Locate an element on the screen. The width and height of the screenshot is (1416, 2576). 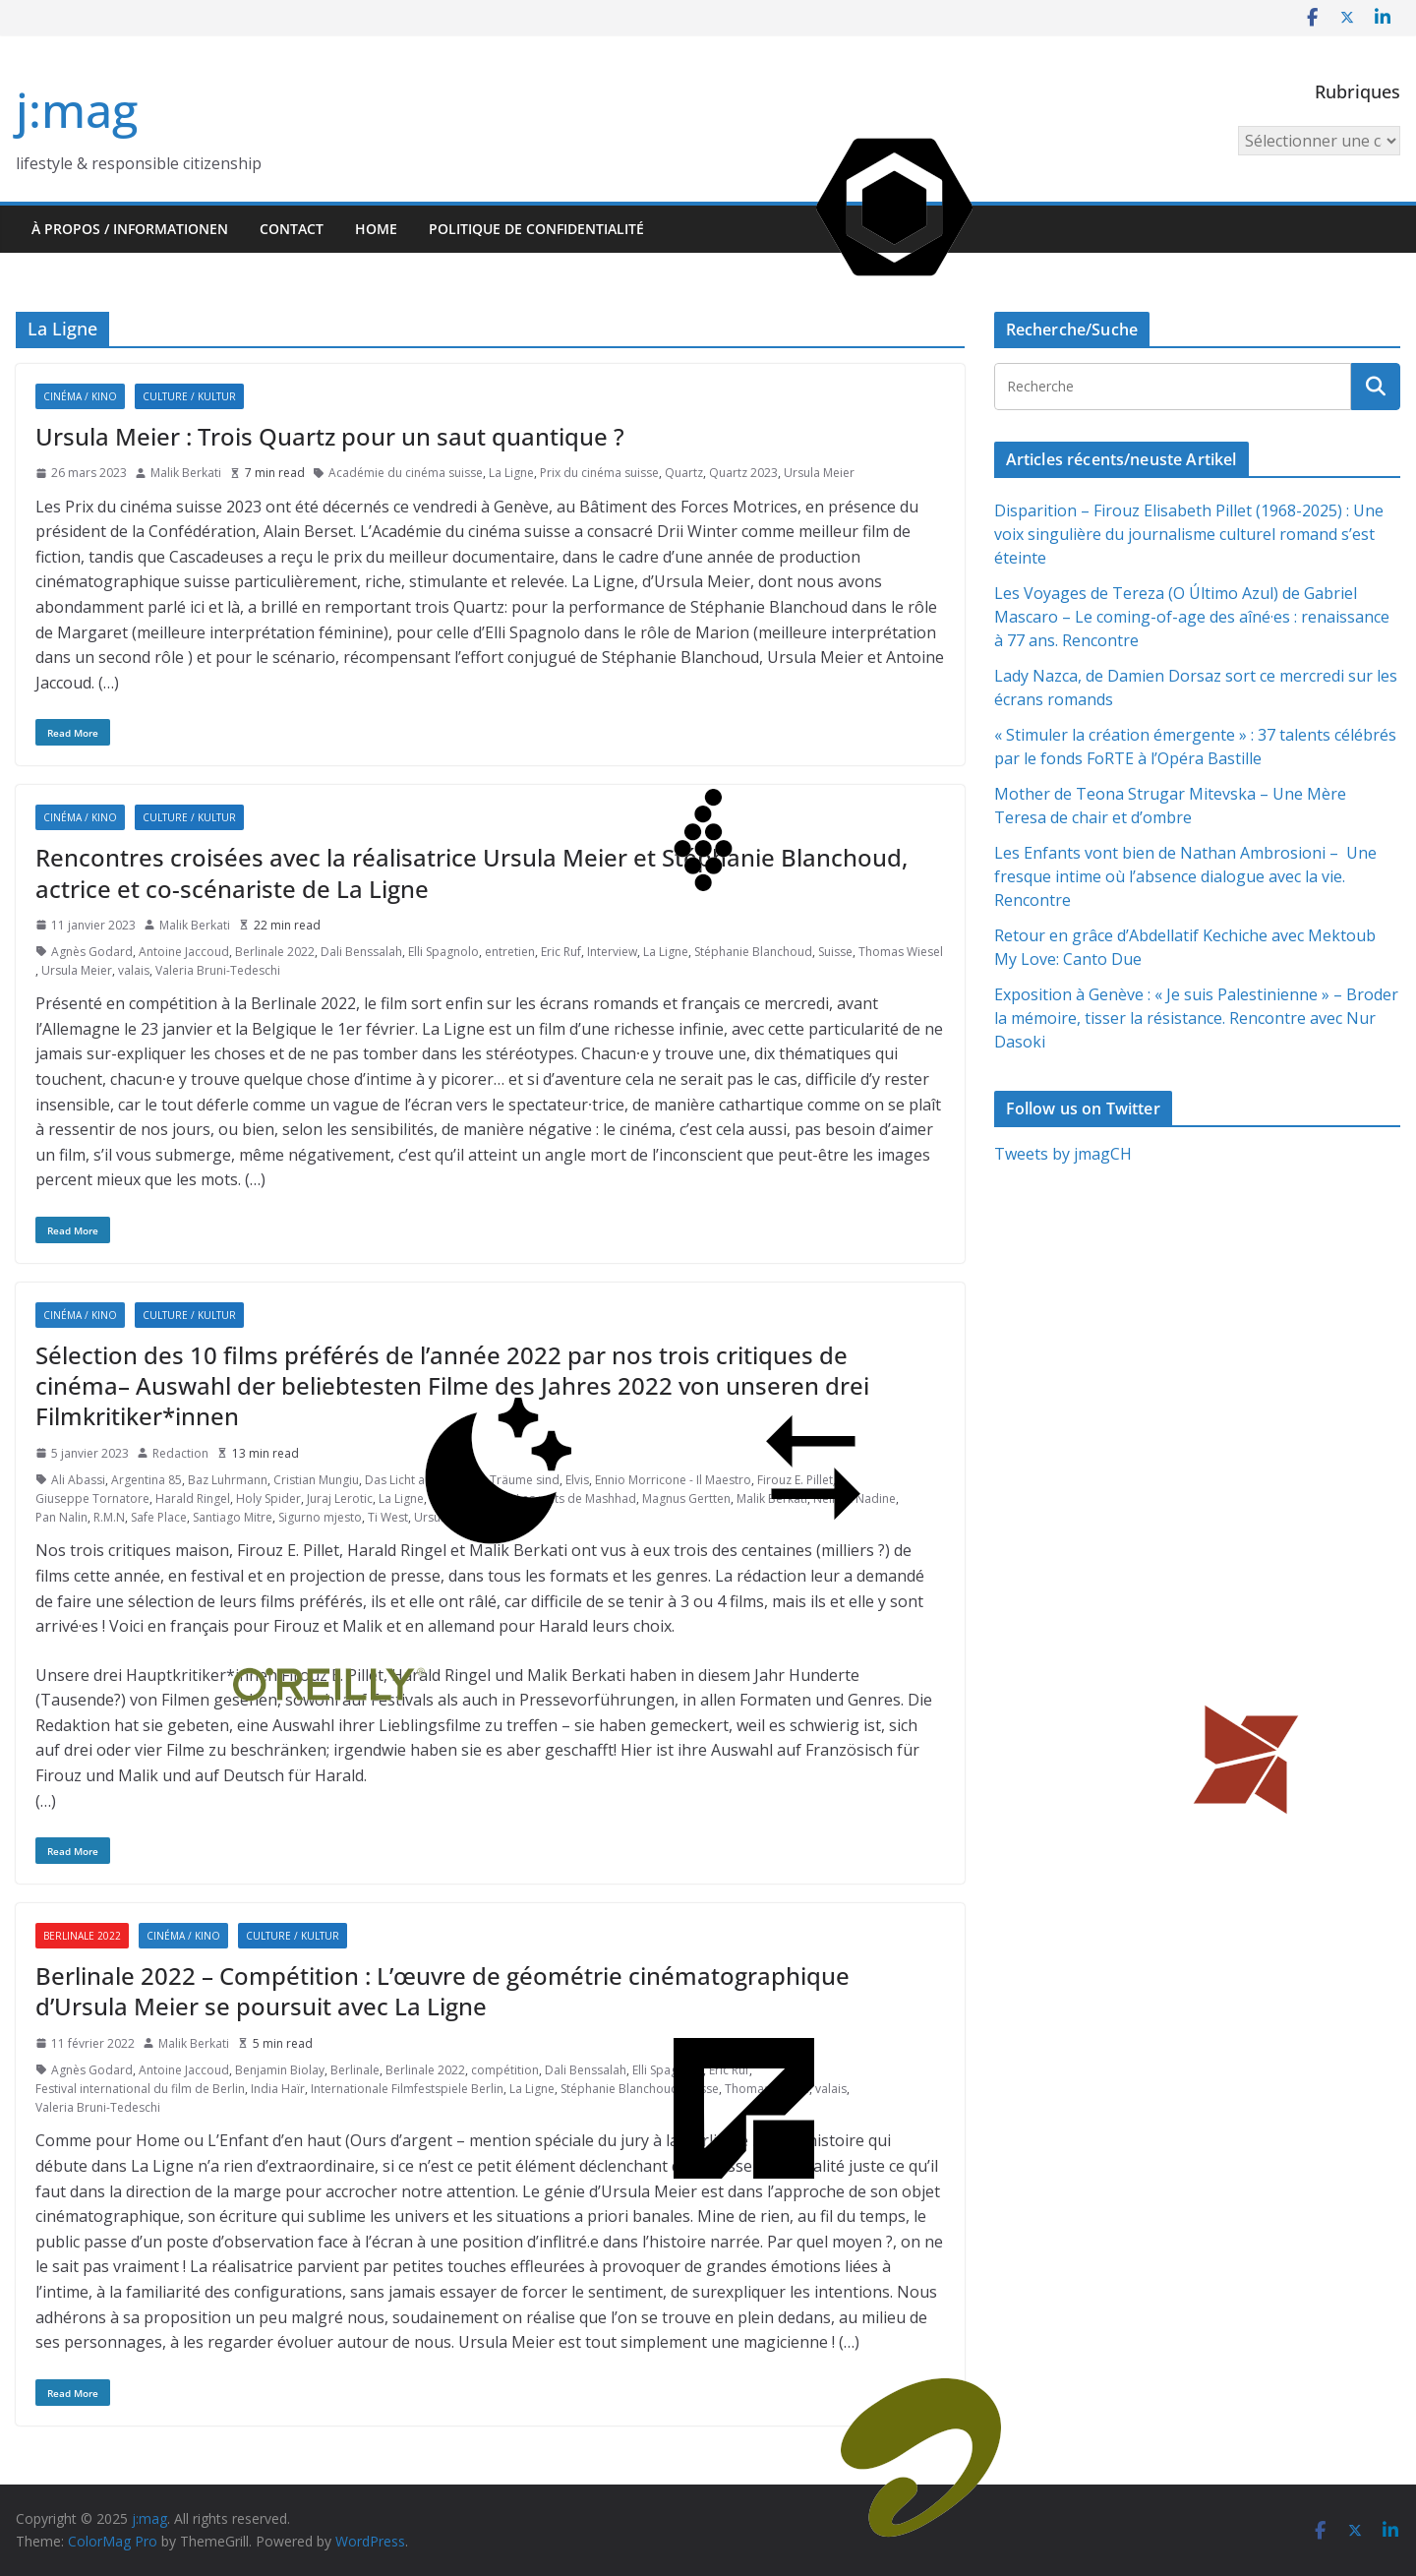
SPDX (Software Package Data Exchange) logo is located at coordinates (743, 2108).